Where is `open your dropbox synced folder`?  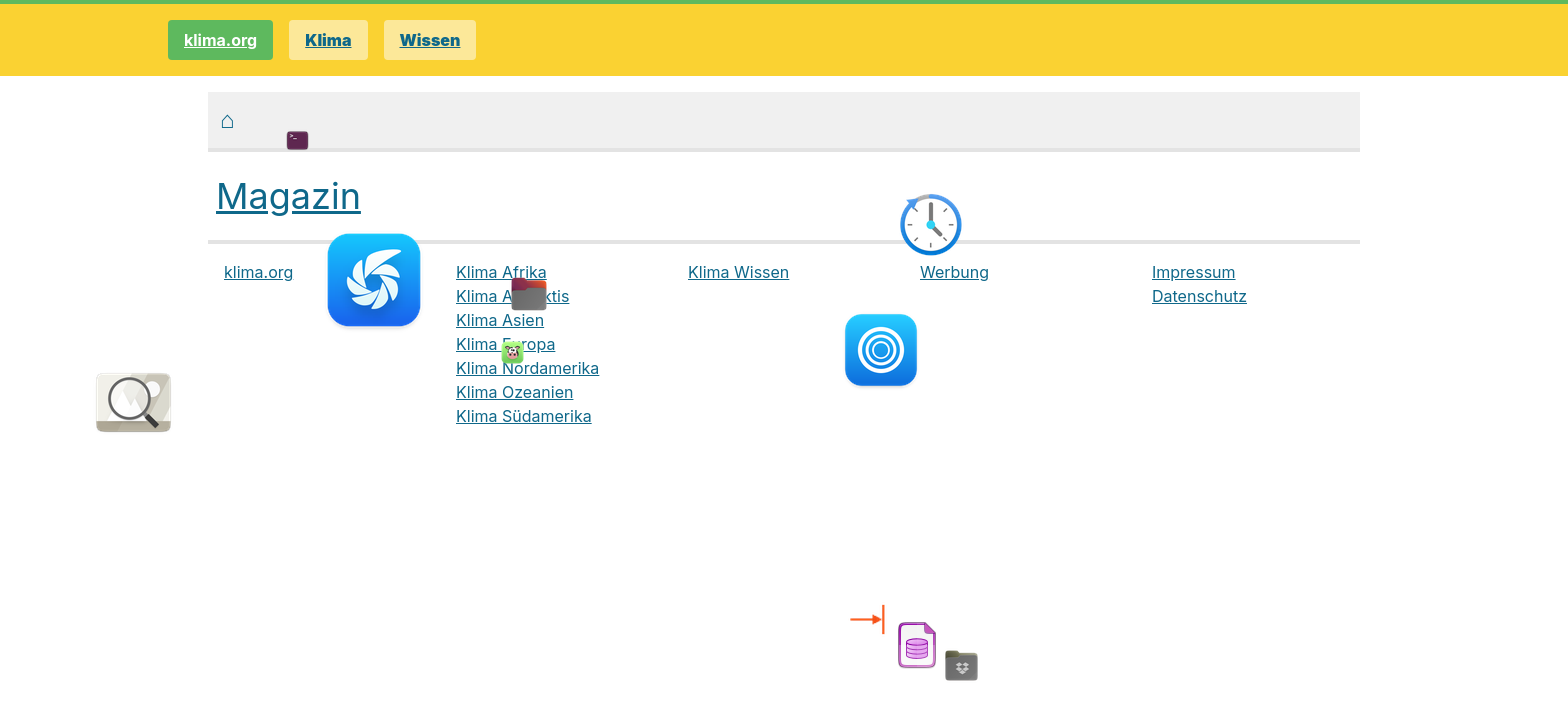
open your dropbox synced folder is located at coordinates (961, 665).